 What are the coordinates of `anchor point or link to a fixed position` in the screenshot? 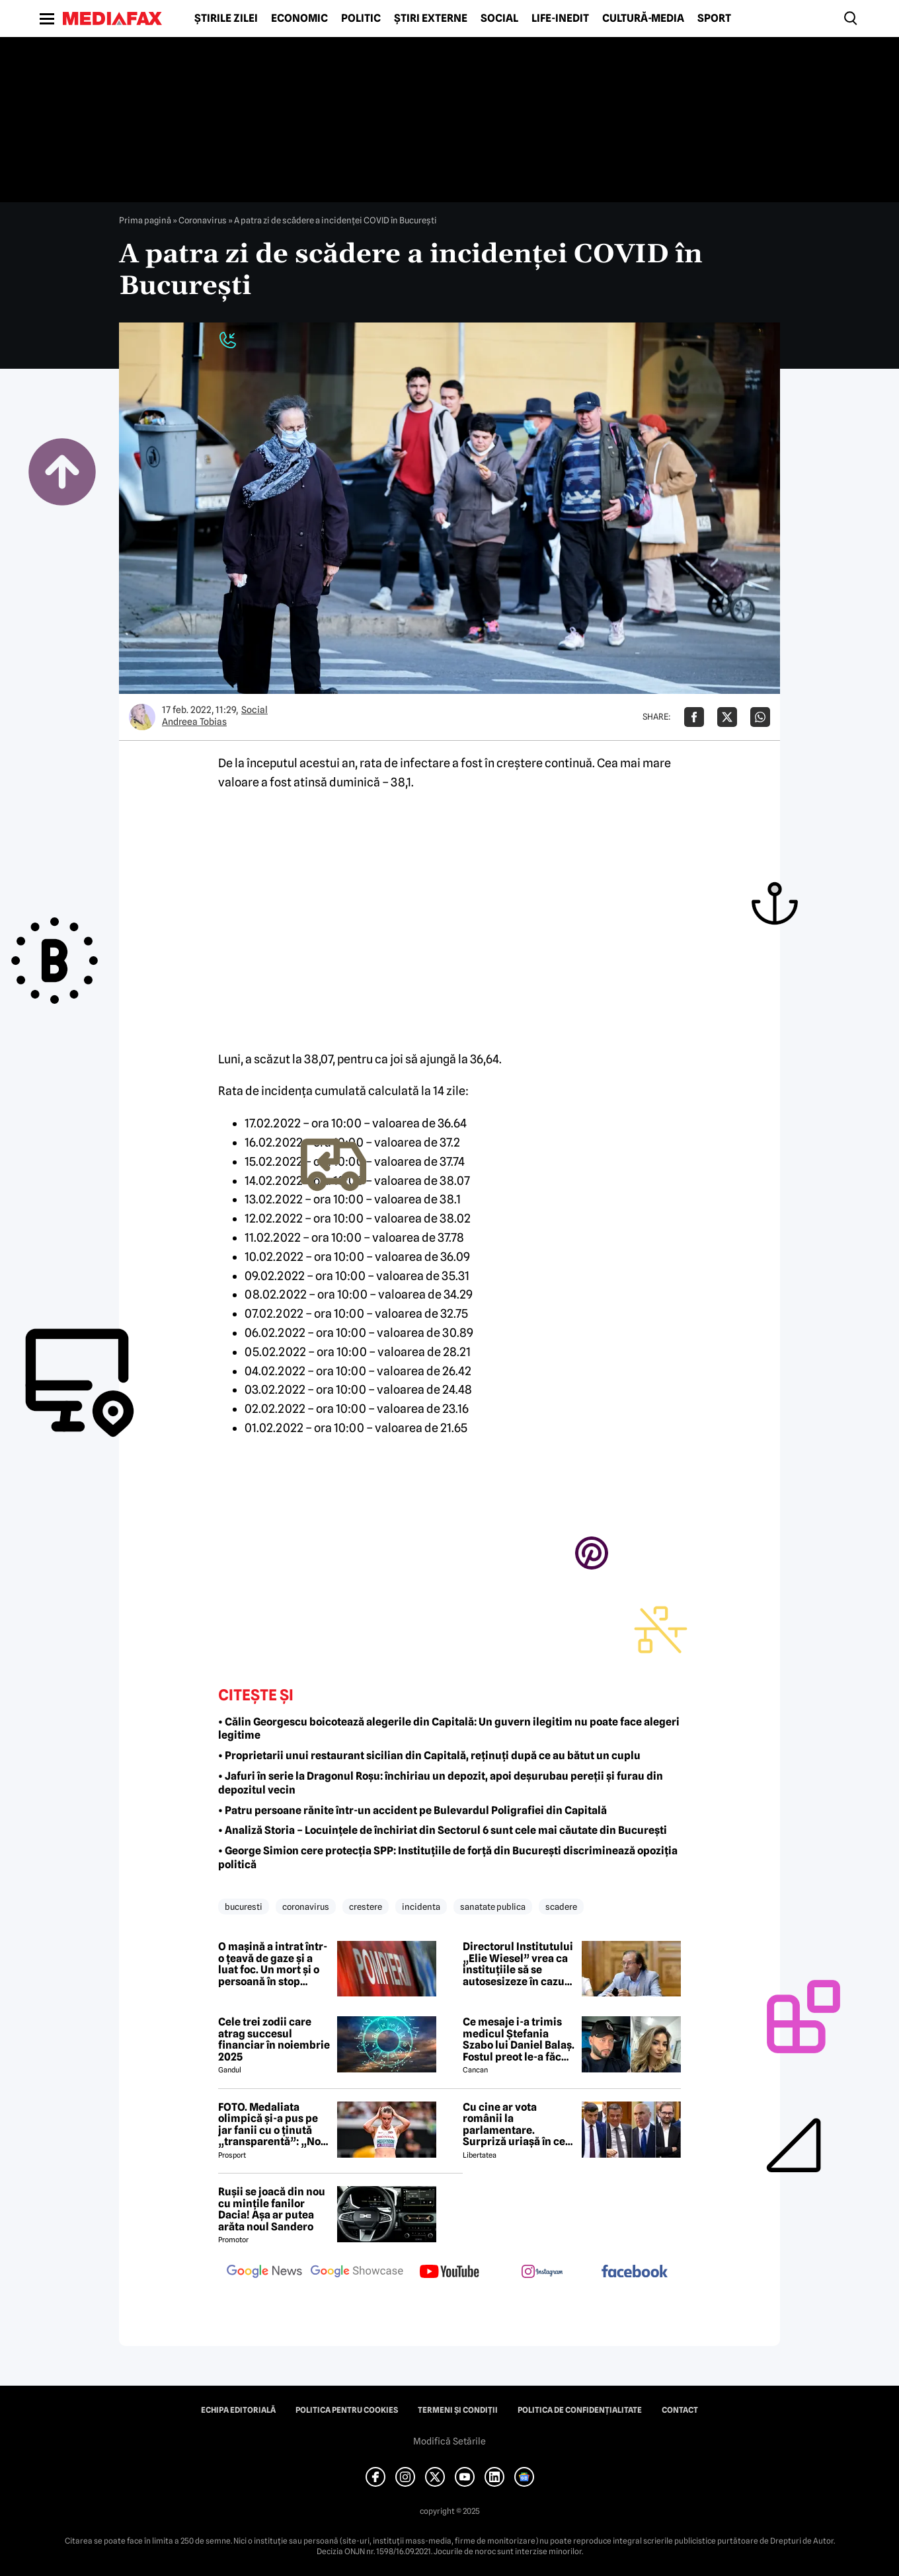 It's located at (775, 903).